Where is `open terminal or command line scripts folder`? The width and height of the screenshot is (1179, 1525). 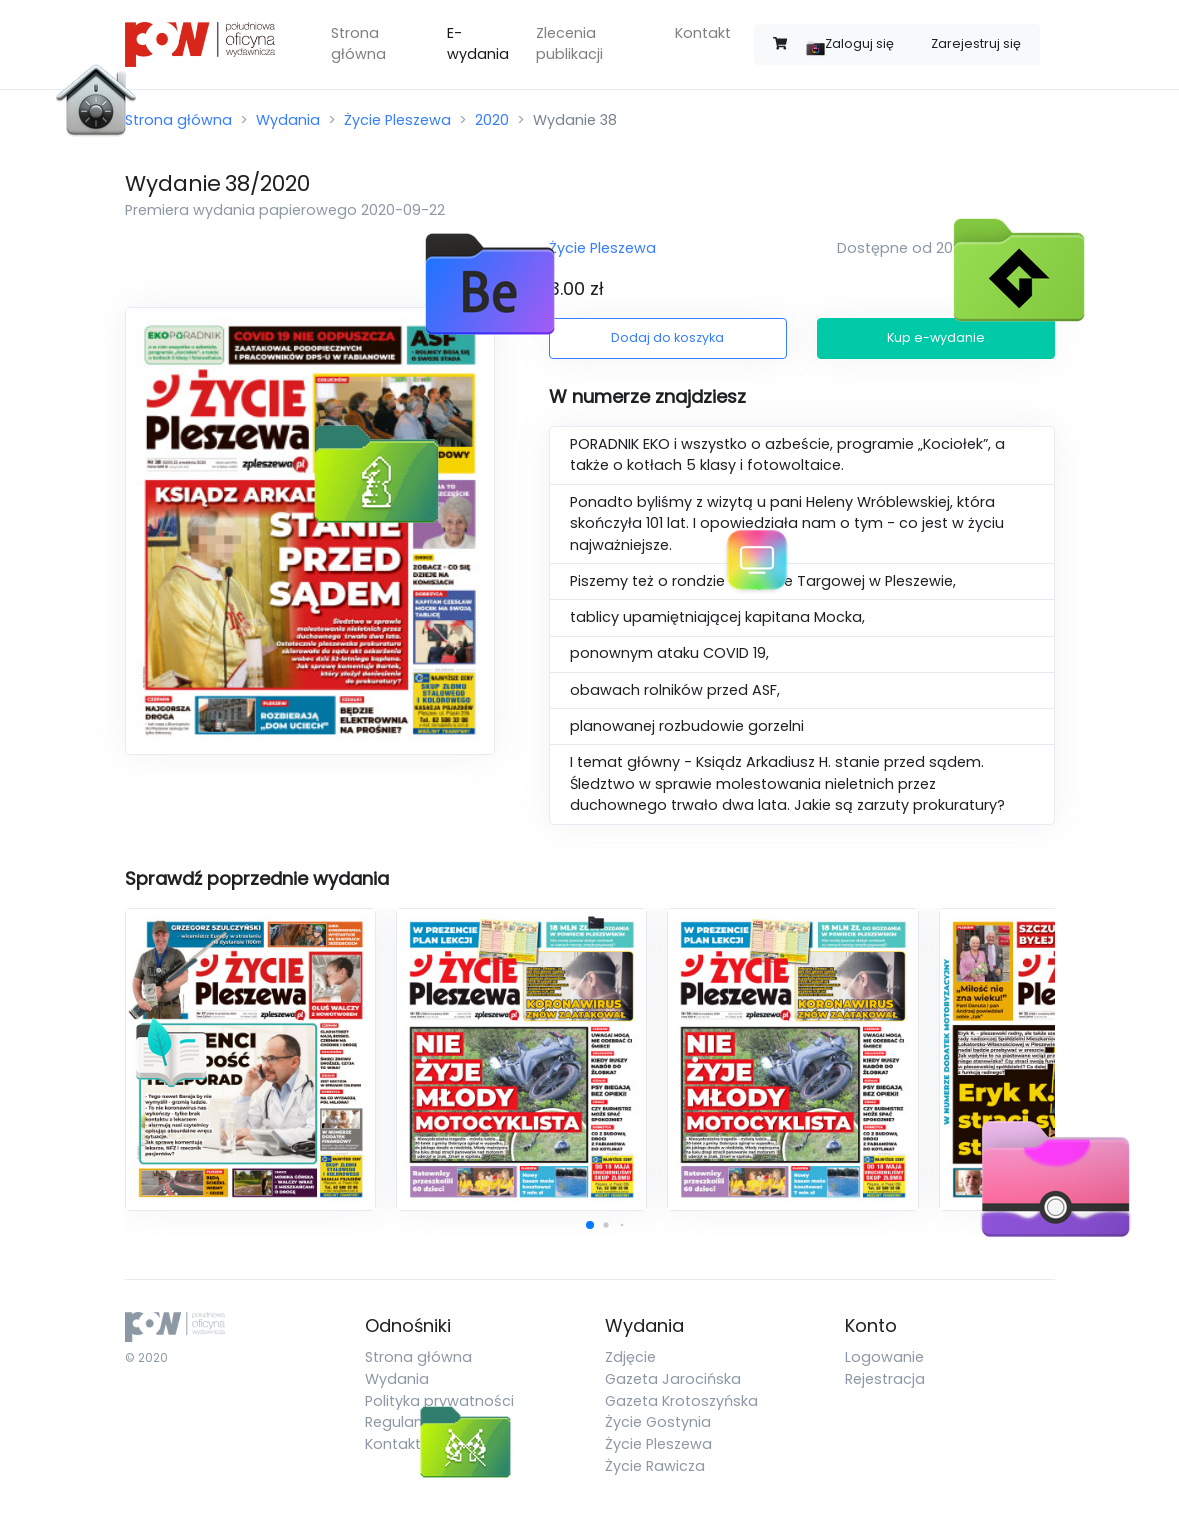 open terminal or command line scripts folder is located at coordinates (596, 923).